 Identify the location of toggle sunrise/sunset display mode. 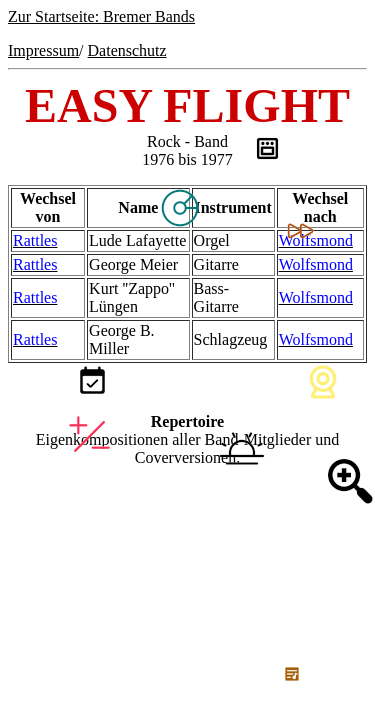
(242, 450).